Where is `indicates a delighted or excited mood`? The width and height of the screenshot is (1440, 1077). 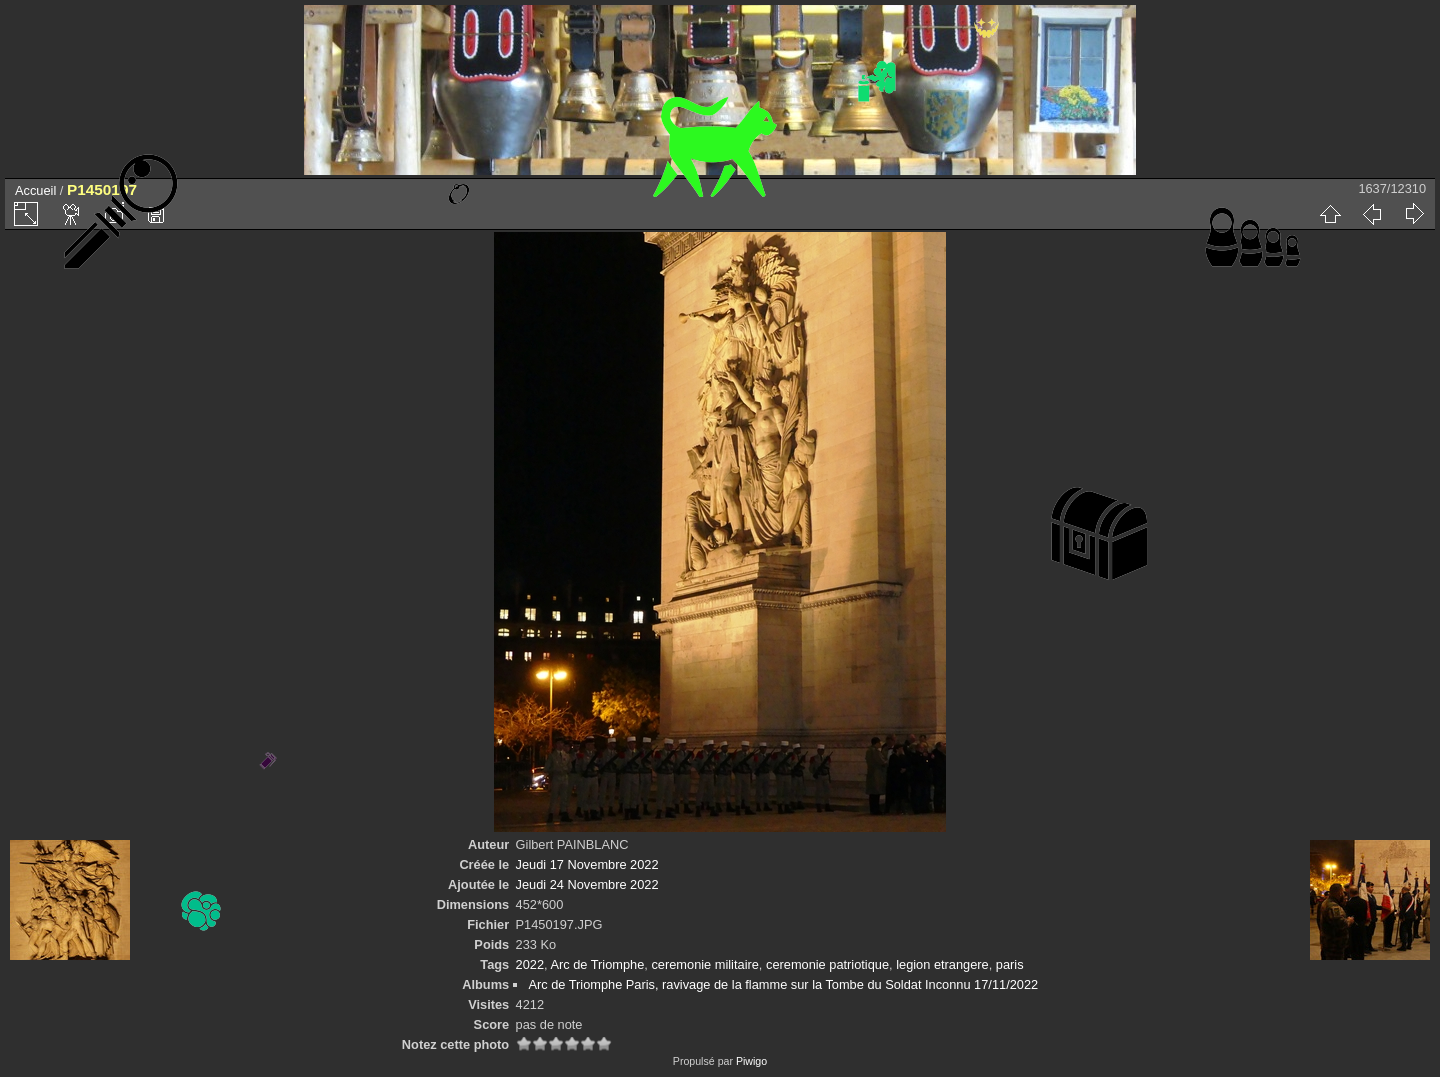
indicates a delighted or excited mood is located at coordinates (986, 27).